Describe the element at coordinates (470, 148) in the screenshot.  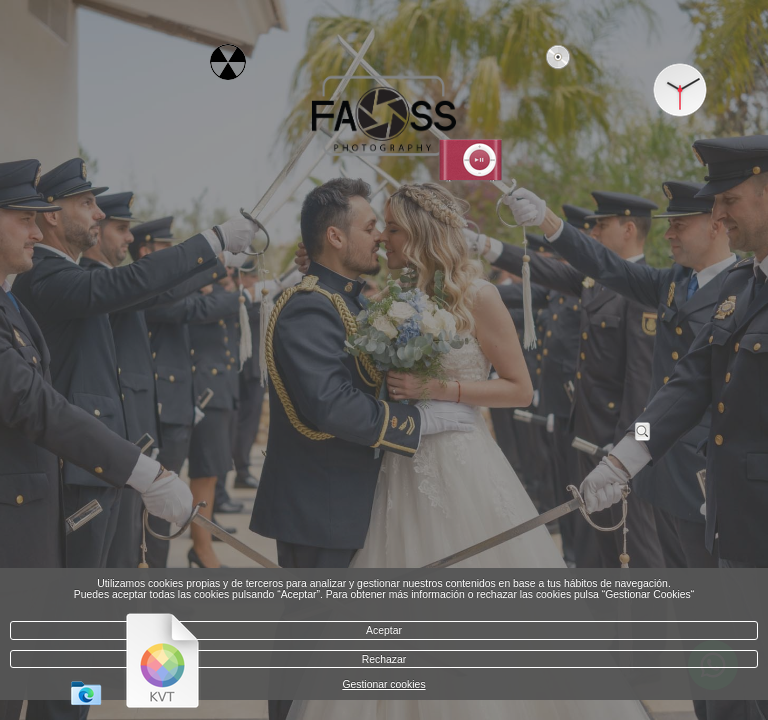
I see `indicates a connected iPod shuffle device` at that location.